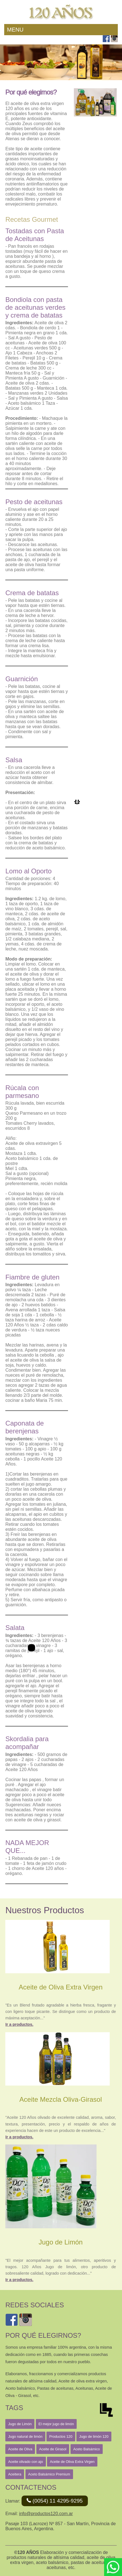 The width and height of the screenshot is (122, 2576). Describe the element at coordinates (31, 1648) in the screenshot. I see `a filled checkbox or selection indicator` at that location.